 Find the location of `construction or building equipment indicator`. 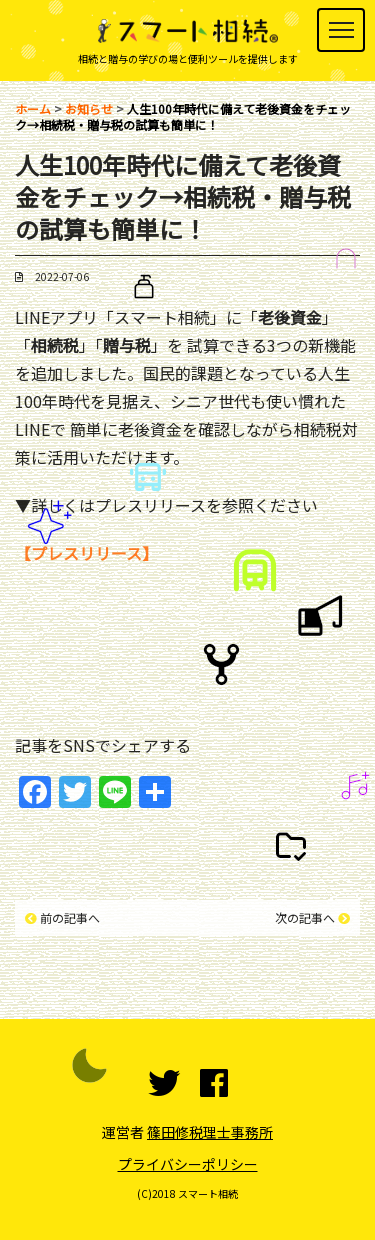

construction or building equipment indicator is located at coordinates (321, 618).